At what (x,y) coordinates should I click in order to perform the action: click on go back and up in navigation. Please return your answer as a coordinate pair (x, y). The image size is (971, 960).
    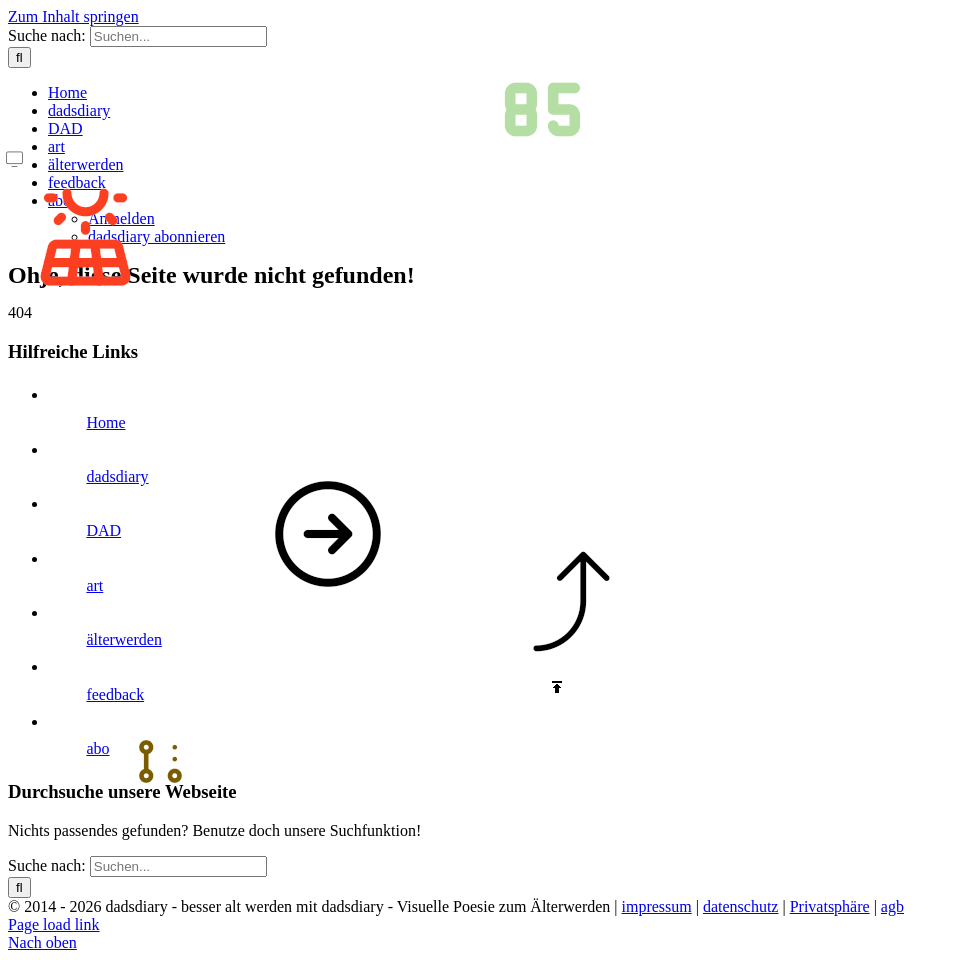
    Looking at the image, I should click on (571, 601).